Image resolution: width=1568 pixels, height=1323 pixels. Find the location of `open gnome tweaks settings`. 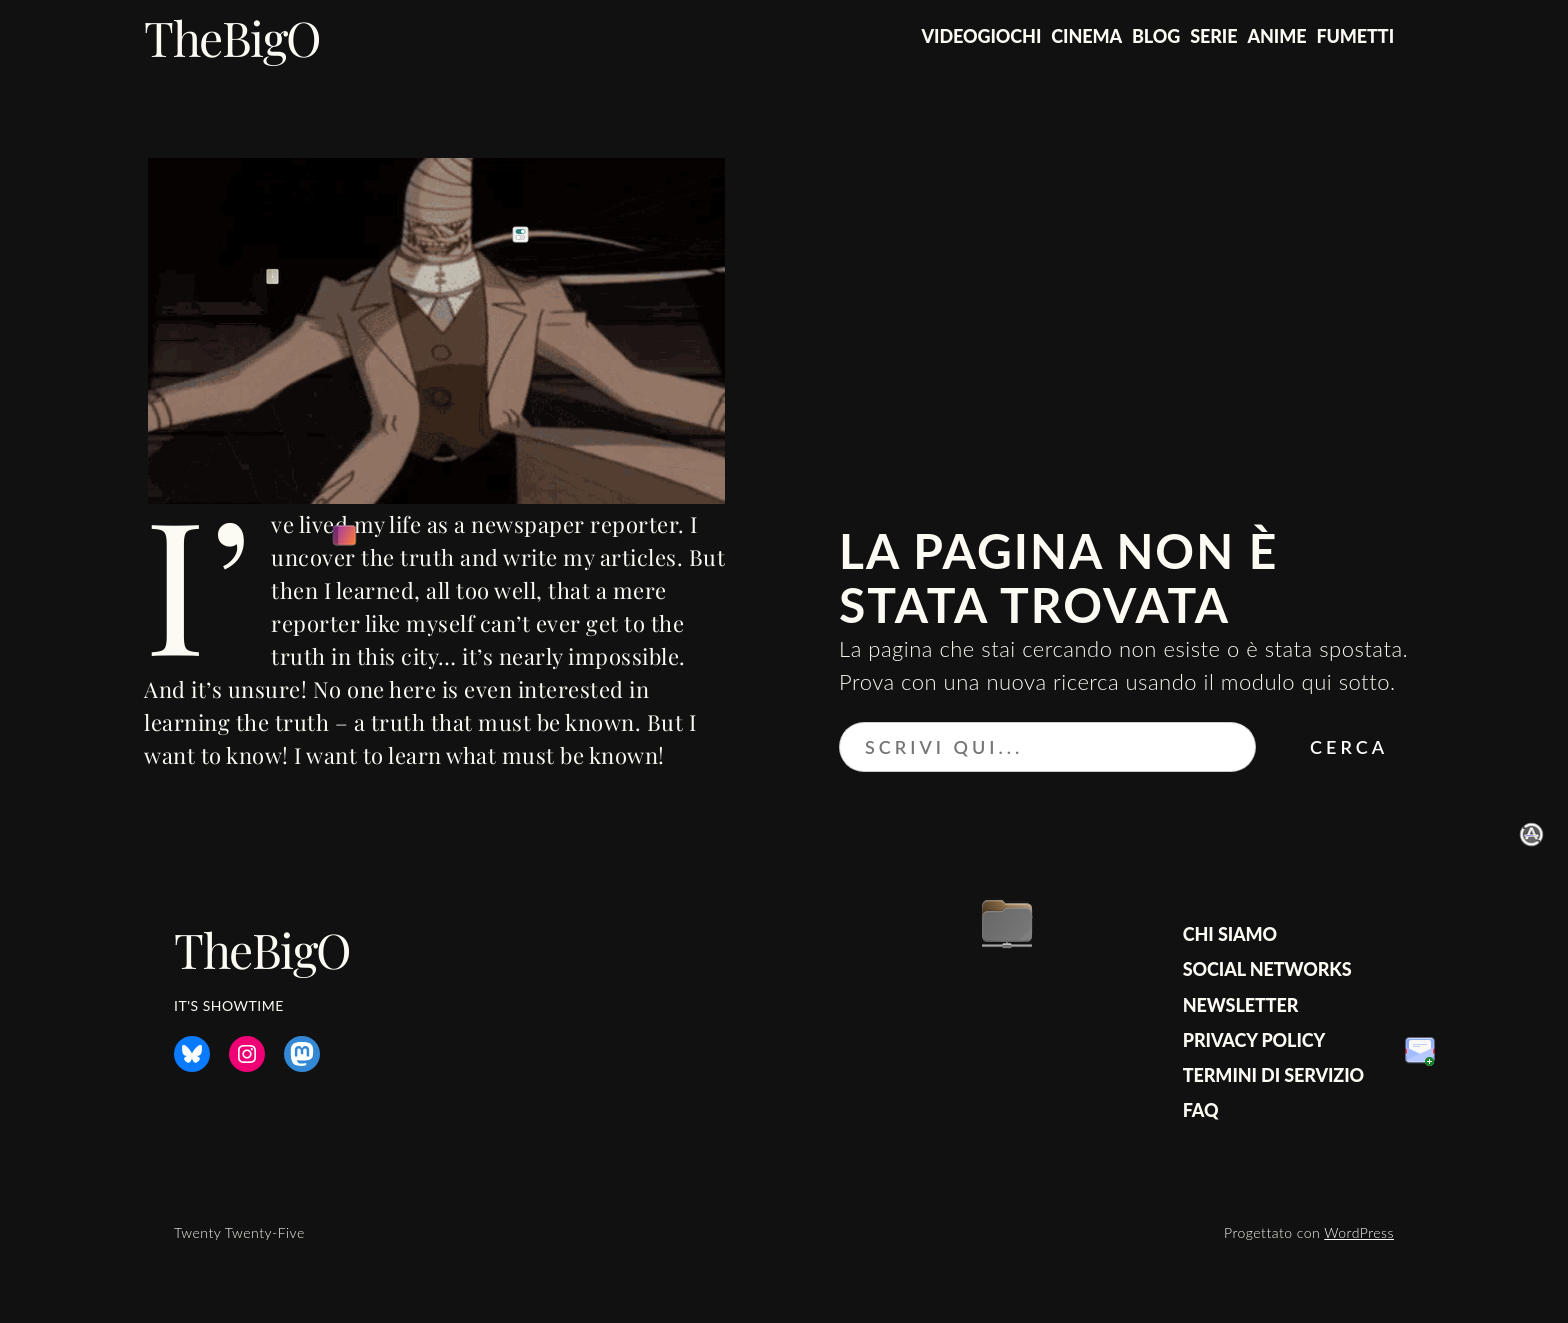

open gnome tweaks settings is located at coordinates (520, 234).